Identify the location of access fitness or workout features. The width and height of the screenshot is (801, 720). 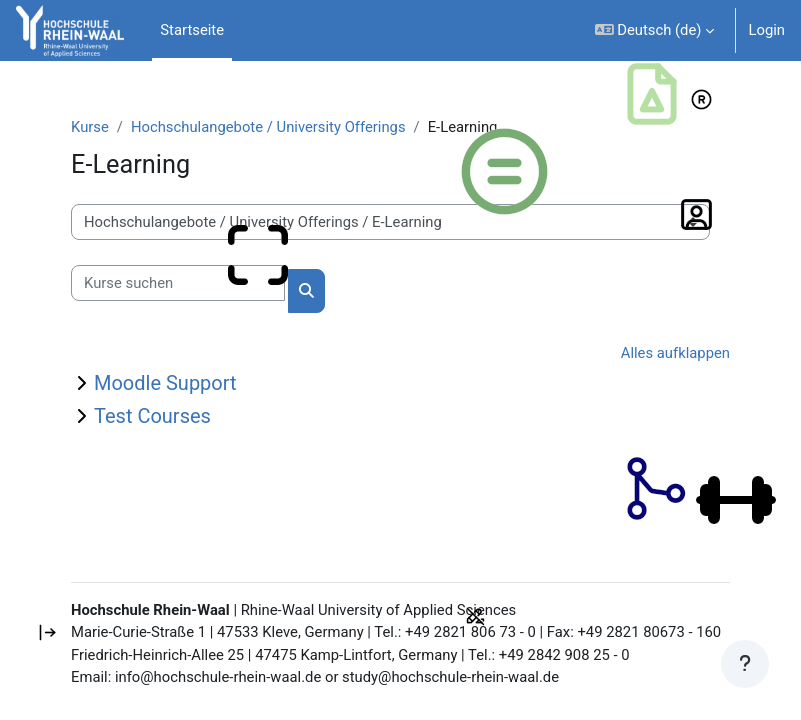
(736, 500).